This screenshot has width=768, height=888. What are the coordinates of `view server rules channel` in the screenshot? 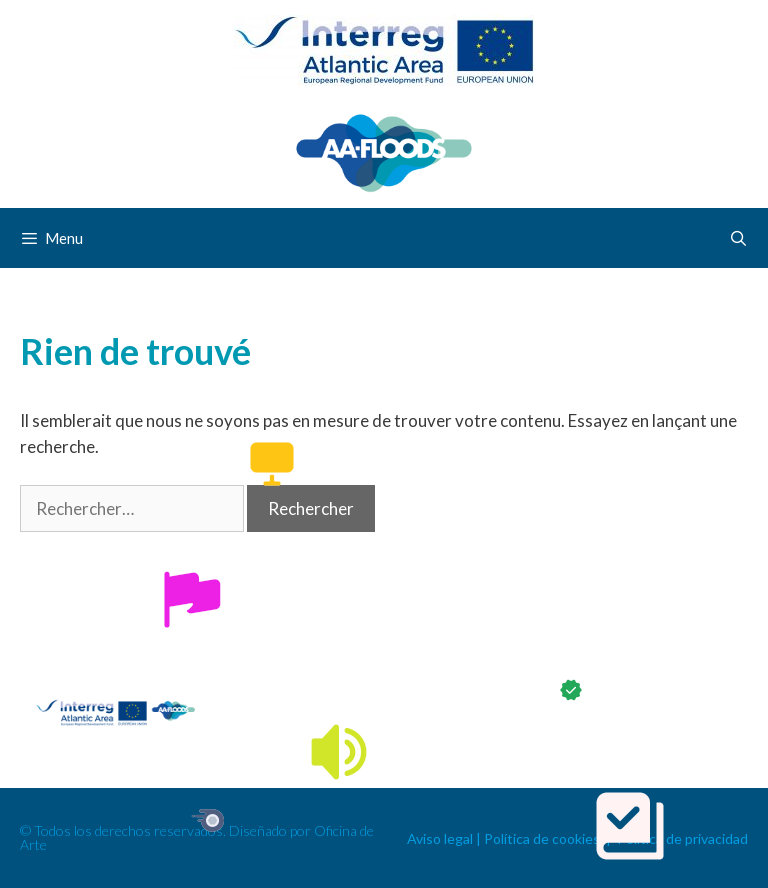 It's located at (630, 826).